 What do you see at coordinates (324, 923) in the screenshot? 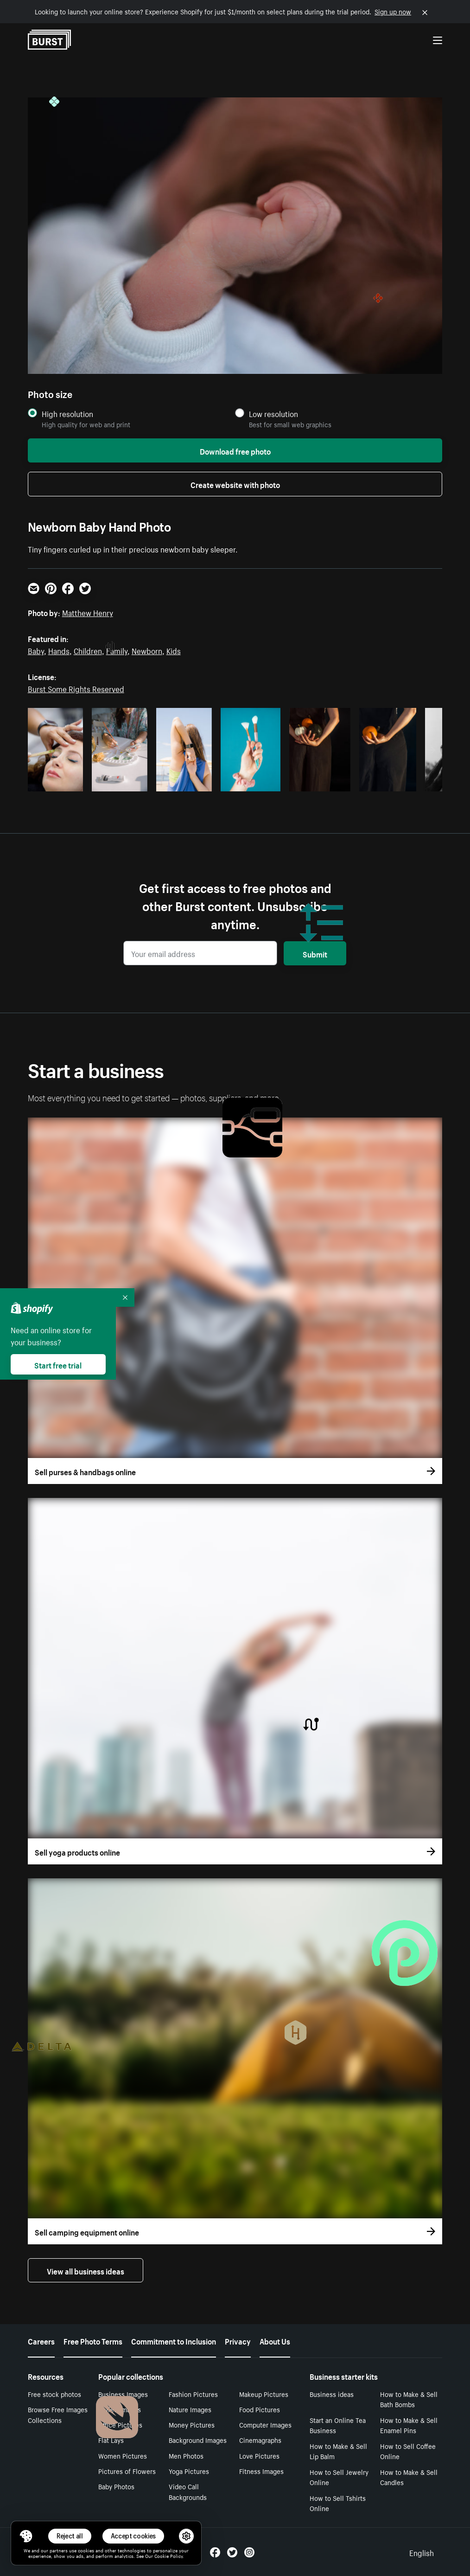
I see `adjust line height or text spacing` at bounding box center [324, 923].